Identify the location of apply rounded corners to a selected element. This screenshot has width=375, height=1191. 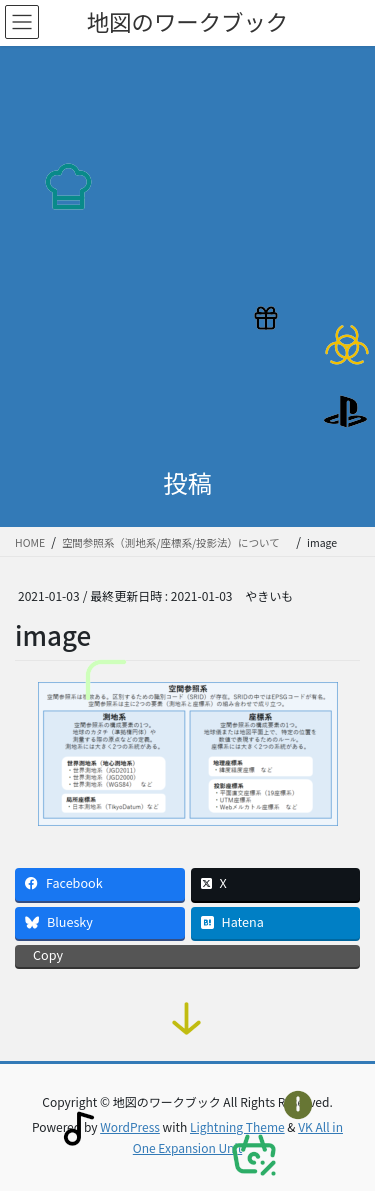
(106, 680).